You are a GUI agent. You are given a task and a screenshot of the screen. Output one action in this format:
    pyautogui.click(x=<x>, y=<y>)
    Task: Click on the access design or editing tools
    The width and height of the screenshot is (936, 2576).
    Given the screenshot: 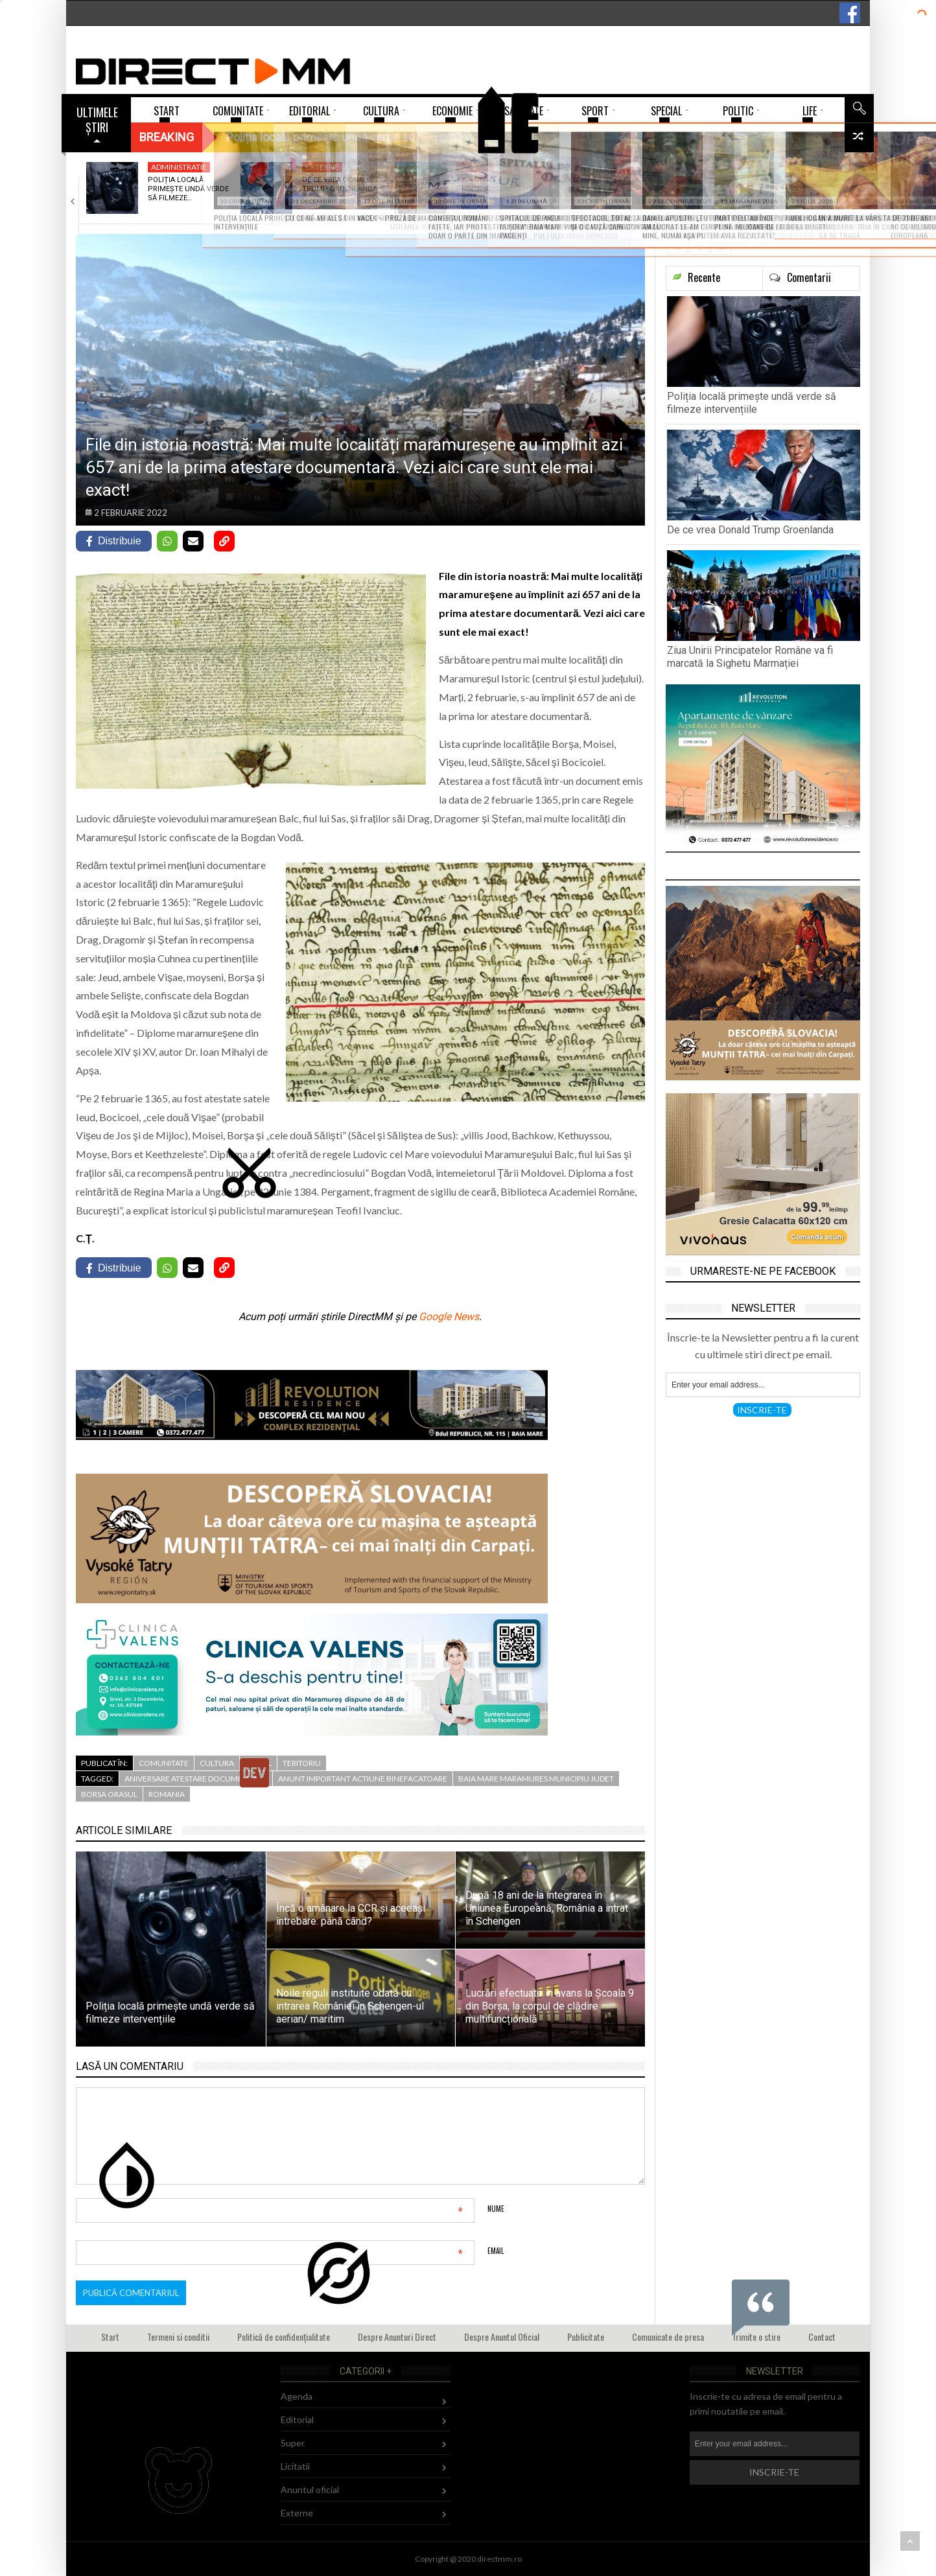 What is the action you would take?
    pyautogui.click(x=508, y=120)
    